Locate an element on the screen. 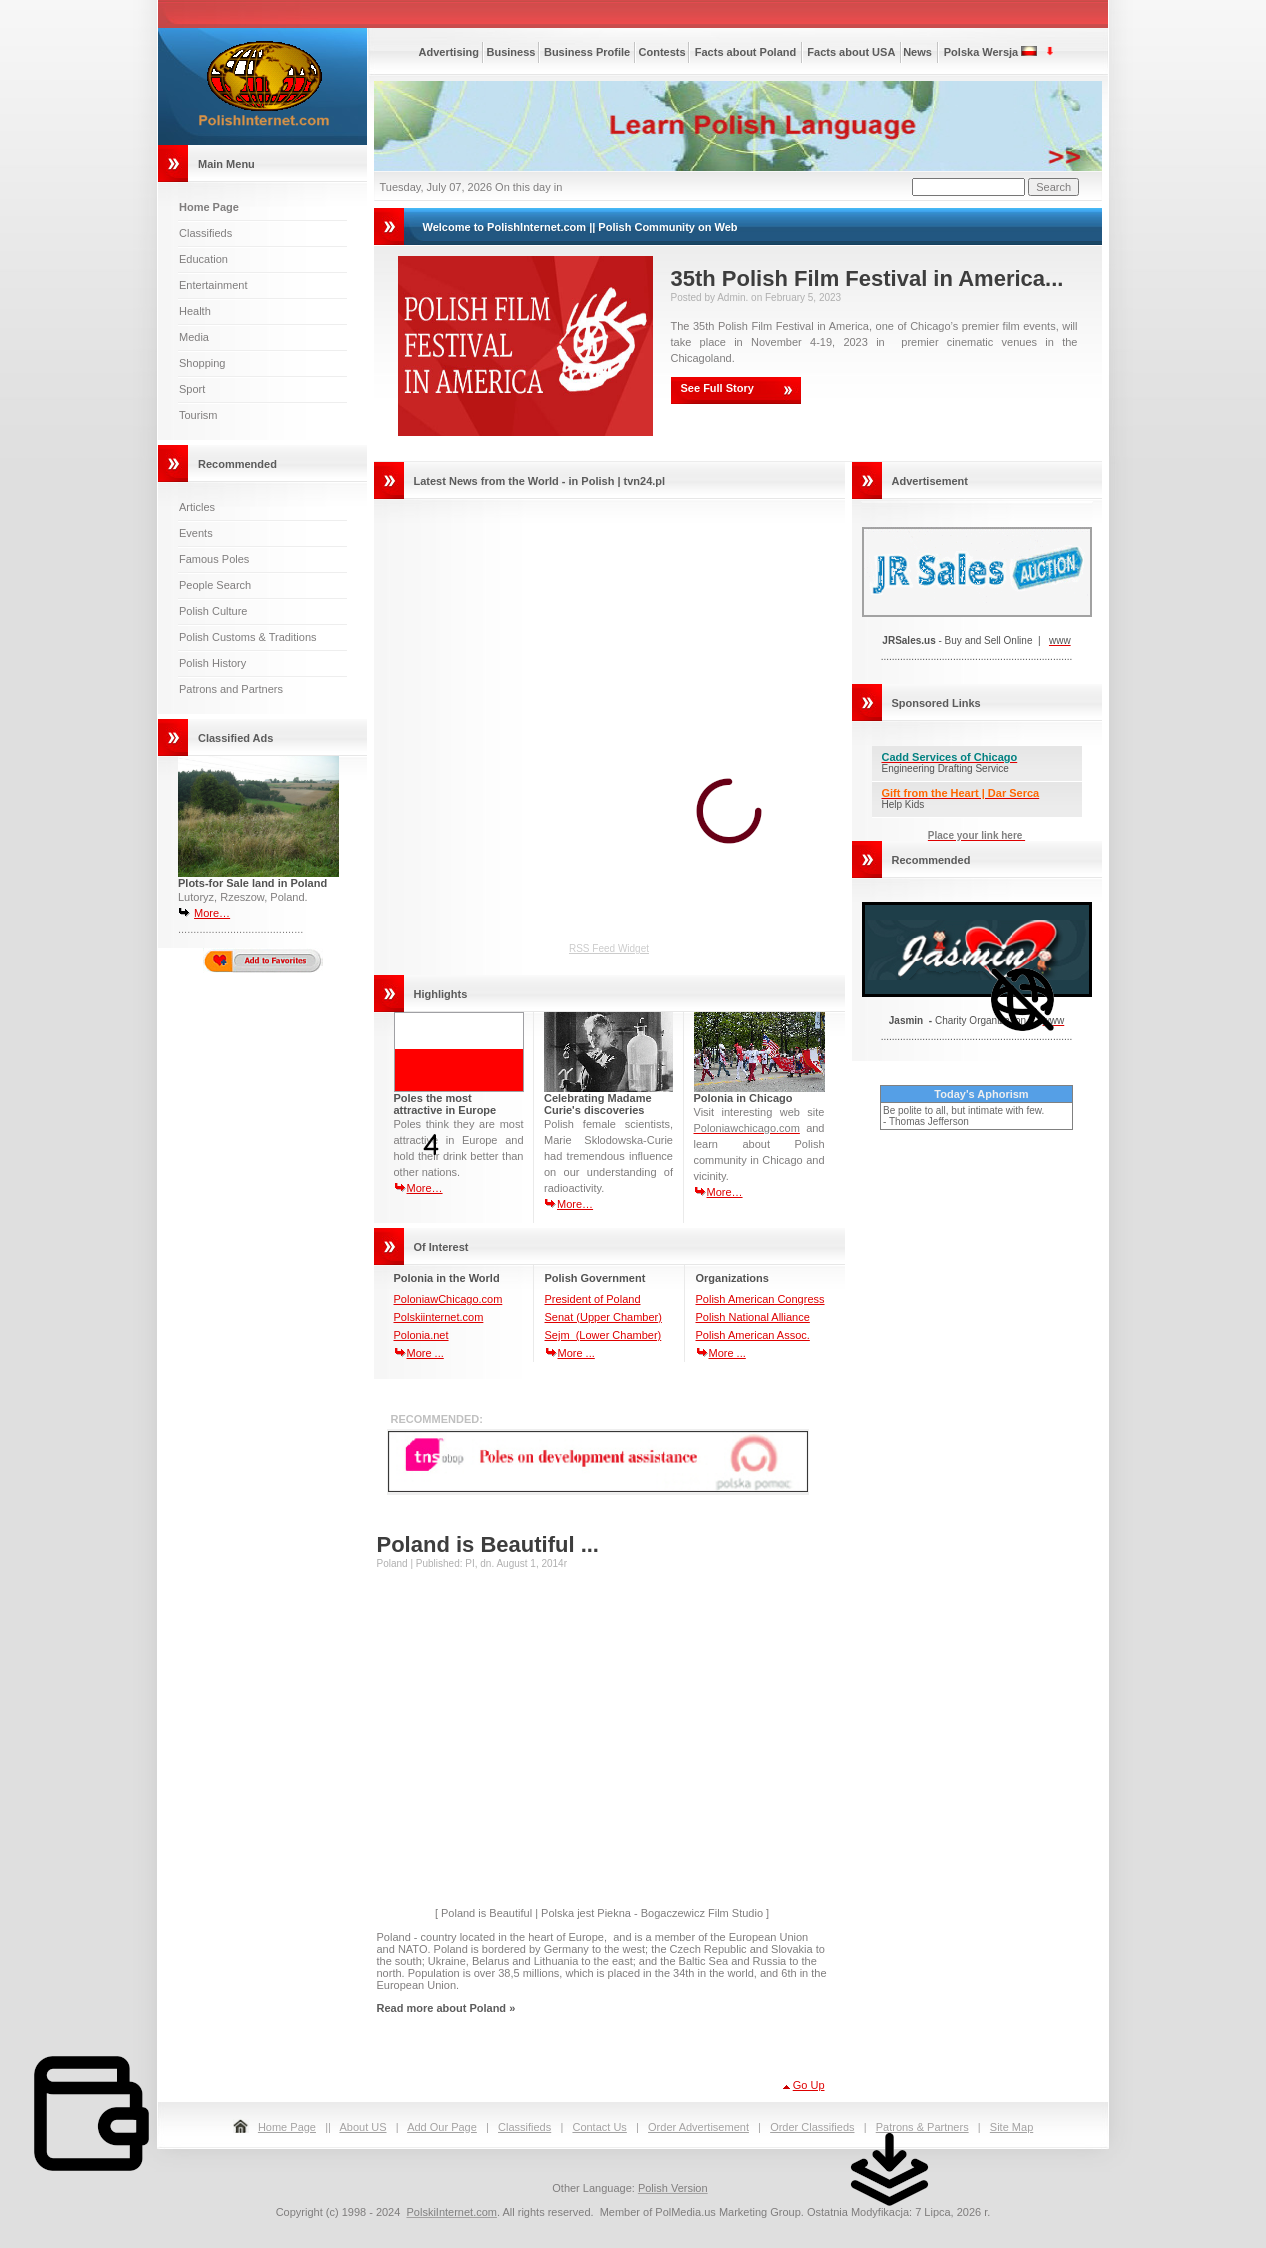  indicates step 4 in a multi-step process is located at coordinates (431, 1144).